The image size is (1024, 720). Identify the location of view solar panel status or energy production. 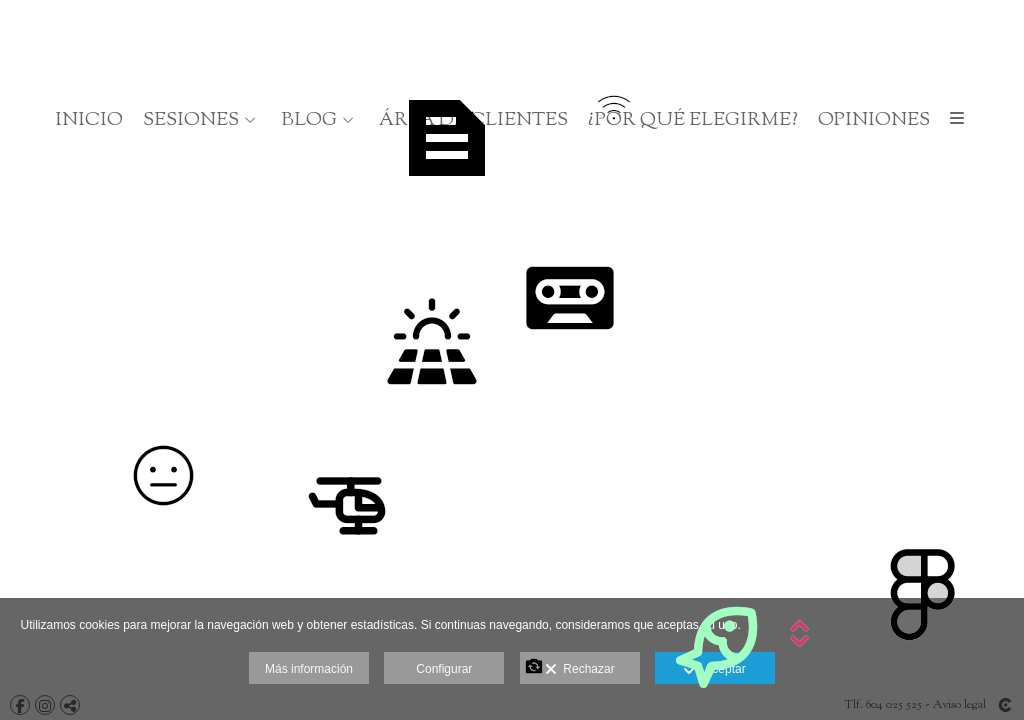
(432, 346).